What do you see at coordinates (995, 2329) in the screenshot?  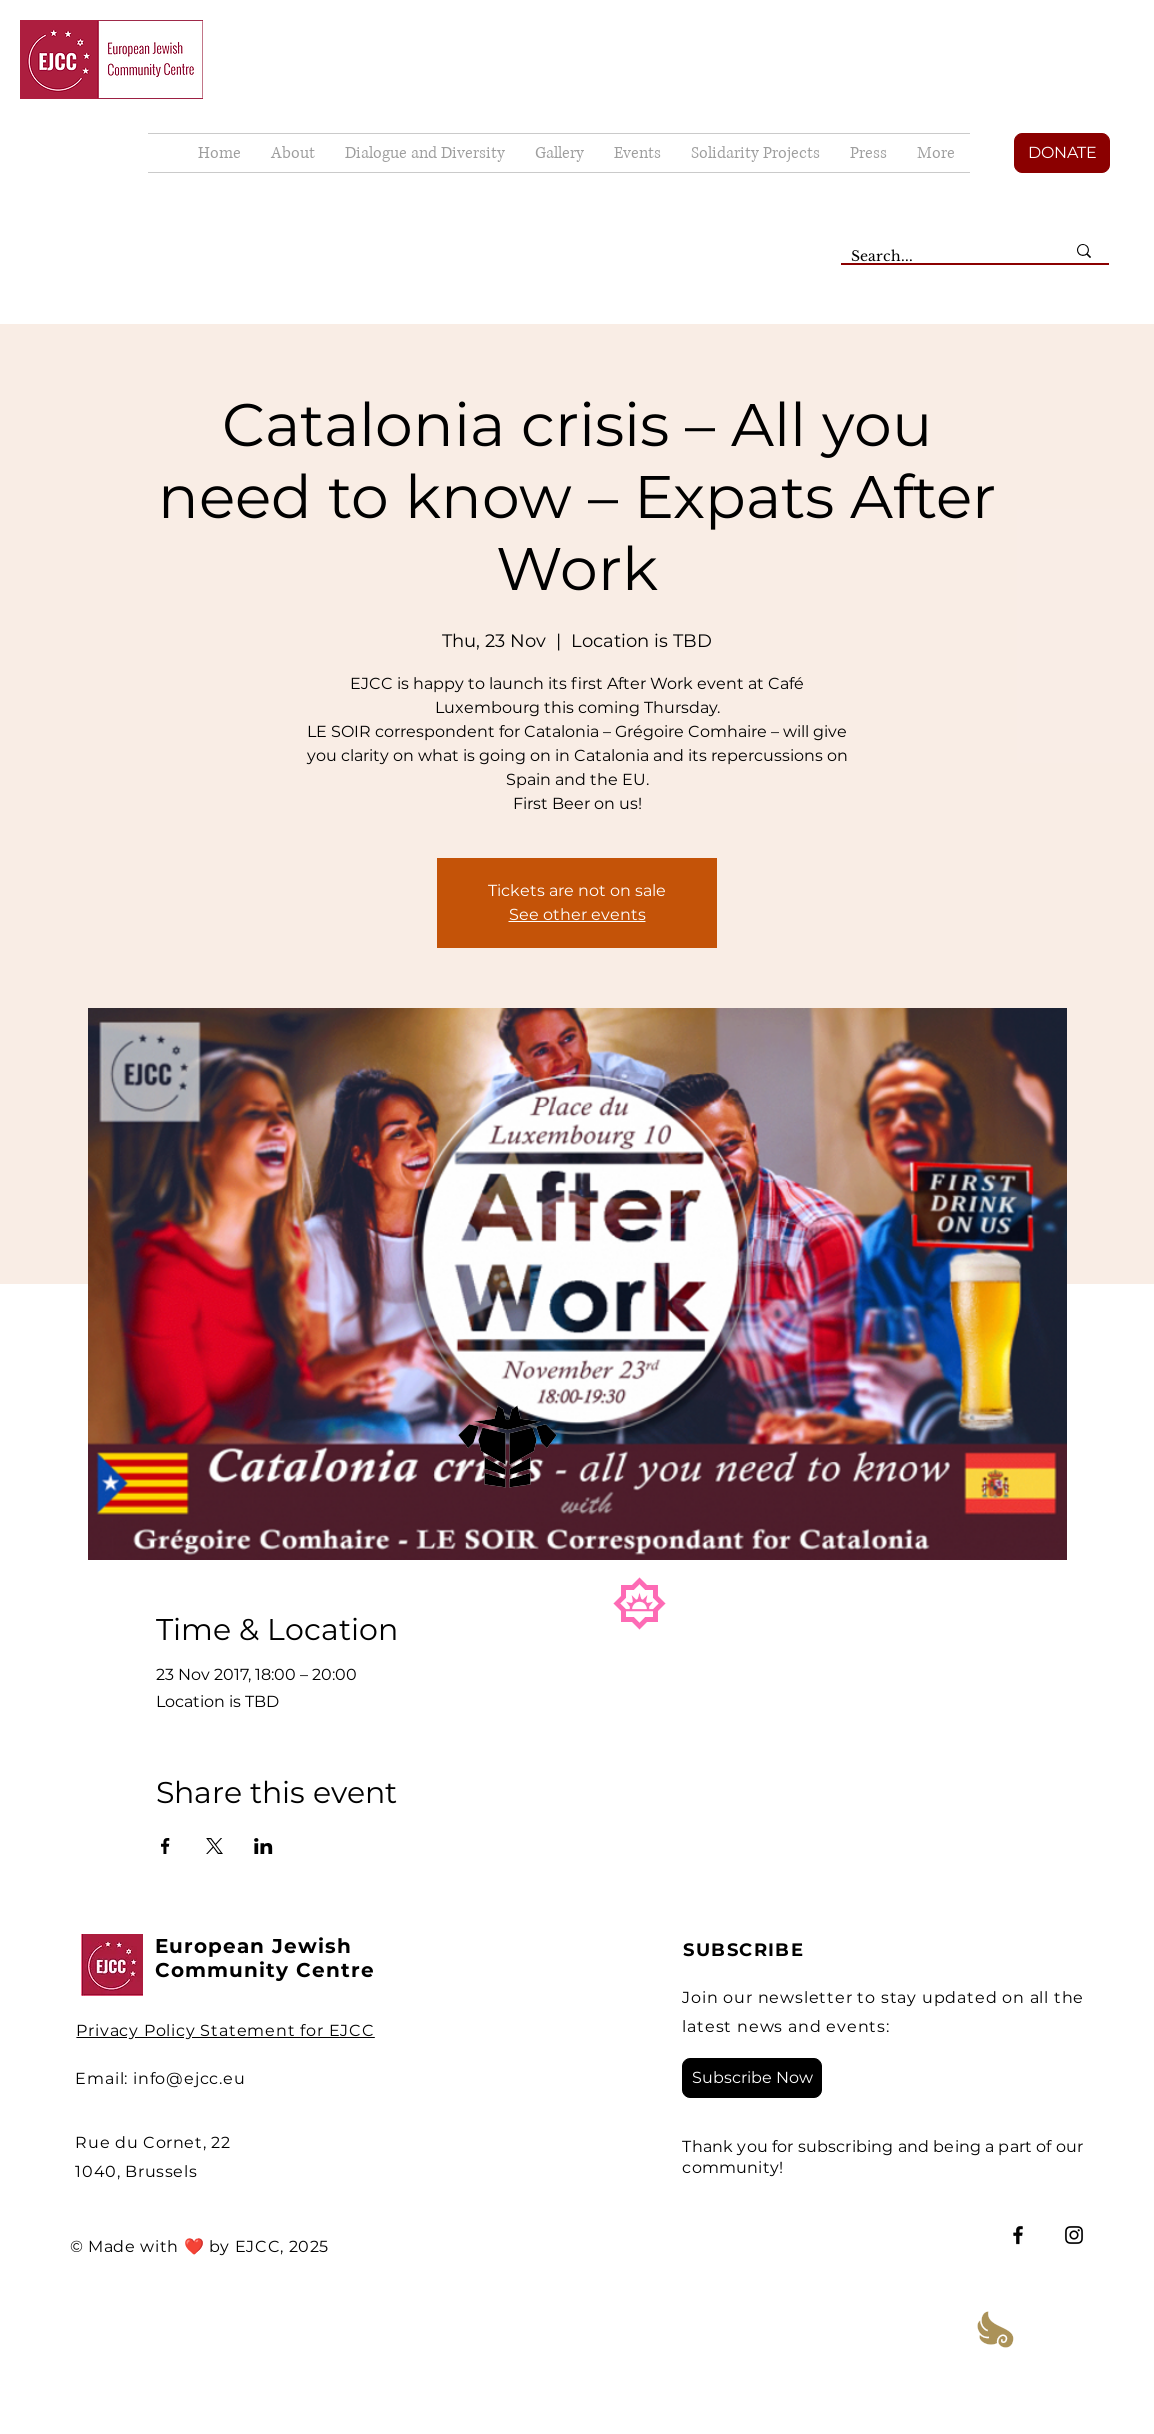 I see `indicates wind or air element in gameplay` at bounding box center [995, 2329].